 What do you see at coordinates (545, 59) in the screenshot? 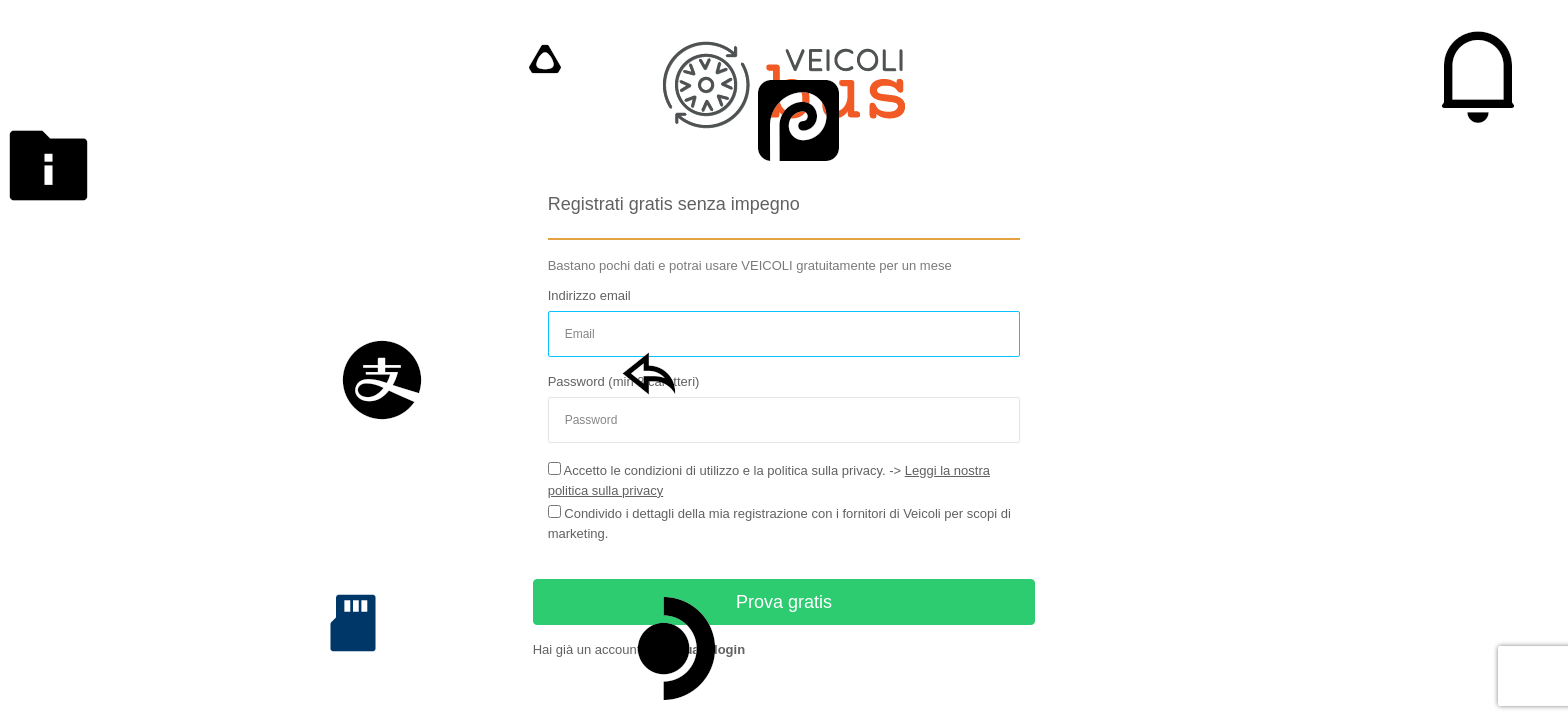
I see `HTC Vive brand logo` at bounding box center [545, 59].